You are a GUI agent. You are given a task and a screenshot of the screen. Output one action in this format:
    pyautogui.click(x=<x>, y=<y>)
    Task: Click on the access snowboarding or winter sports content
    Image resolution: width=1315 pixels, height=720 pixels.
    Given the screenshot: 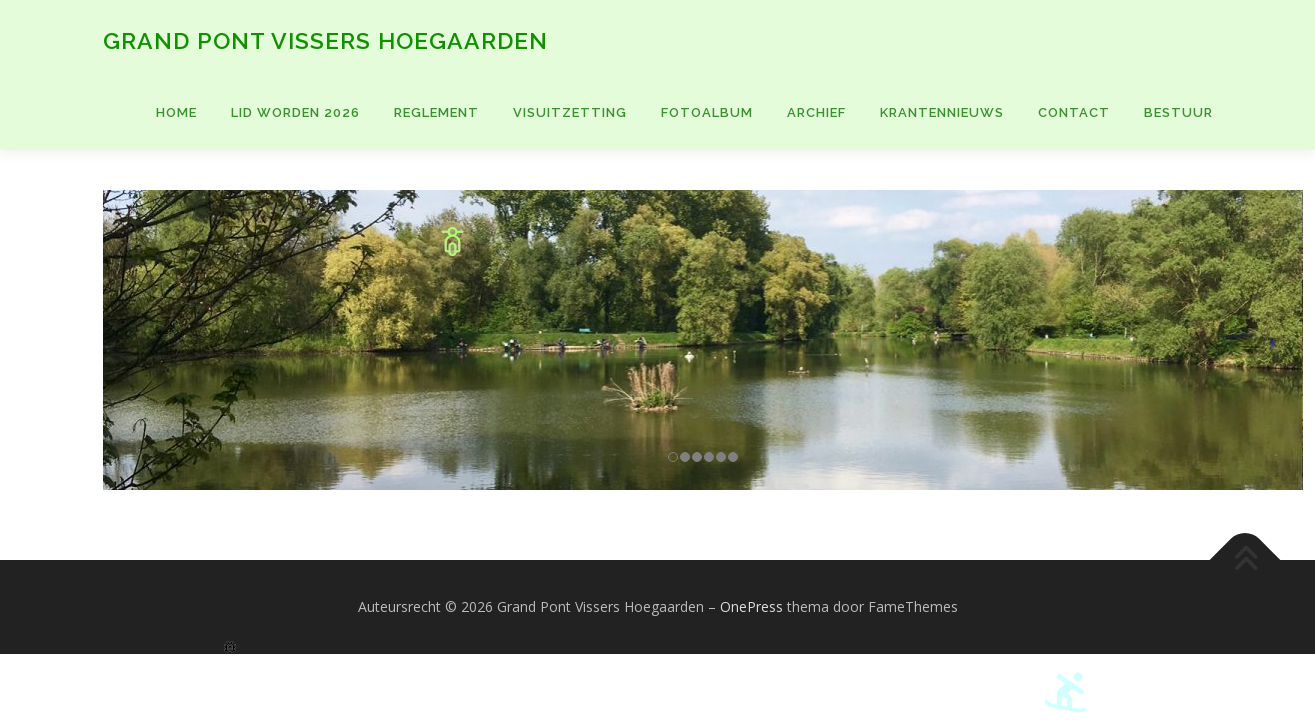 What is the action you would take?
    pyautogui.click(x=1067, y=692)
    